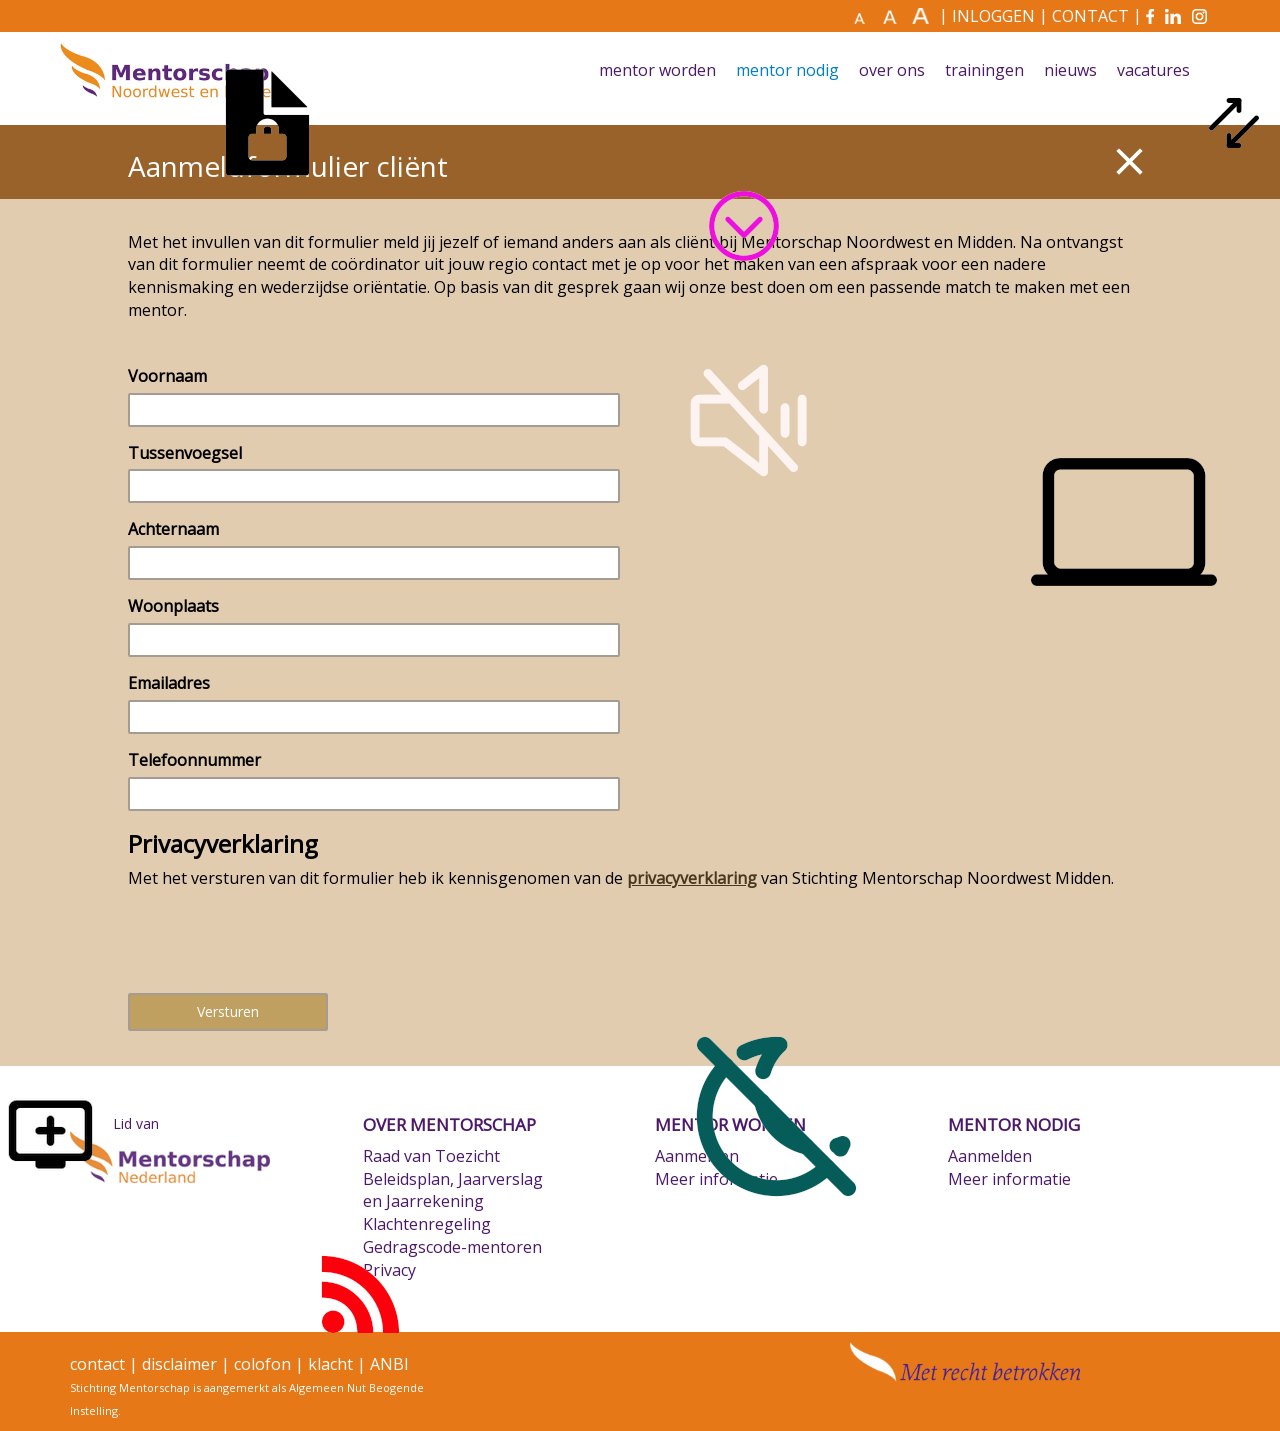 The width and height of the screenshot is (1280, 1431). I want to click on subscribe to RSS feed, so click(360, 1294).